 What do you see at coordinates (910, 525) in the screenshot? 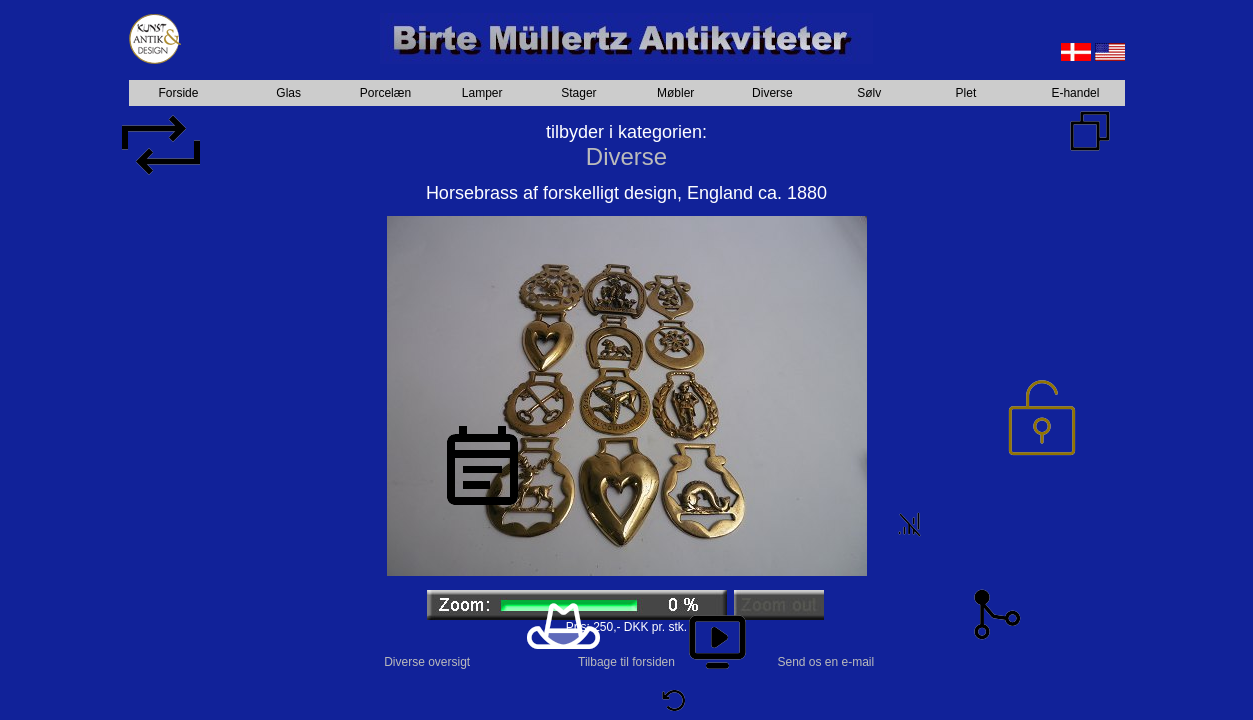
I see `no cellular signal available` at bounding box center [910, 525].